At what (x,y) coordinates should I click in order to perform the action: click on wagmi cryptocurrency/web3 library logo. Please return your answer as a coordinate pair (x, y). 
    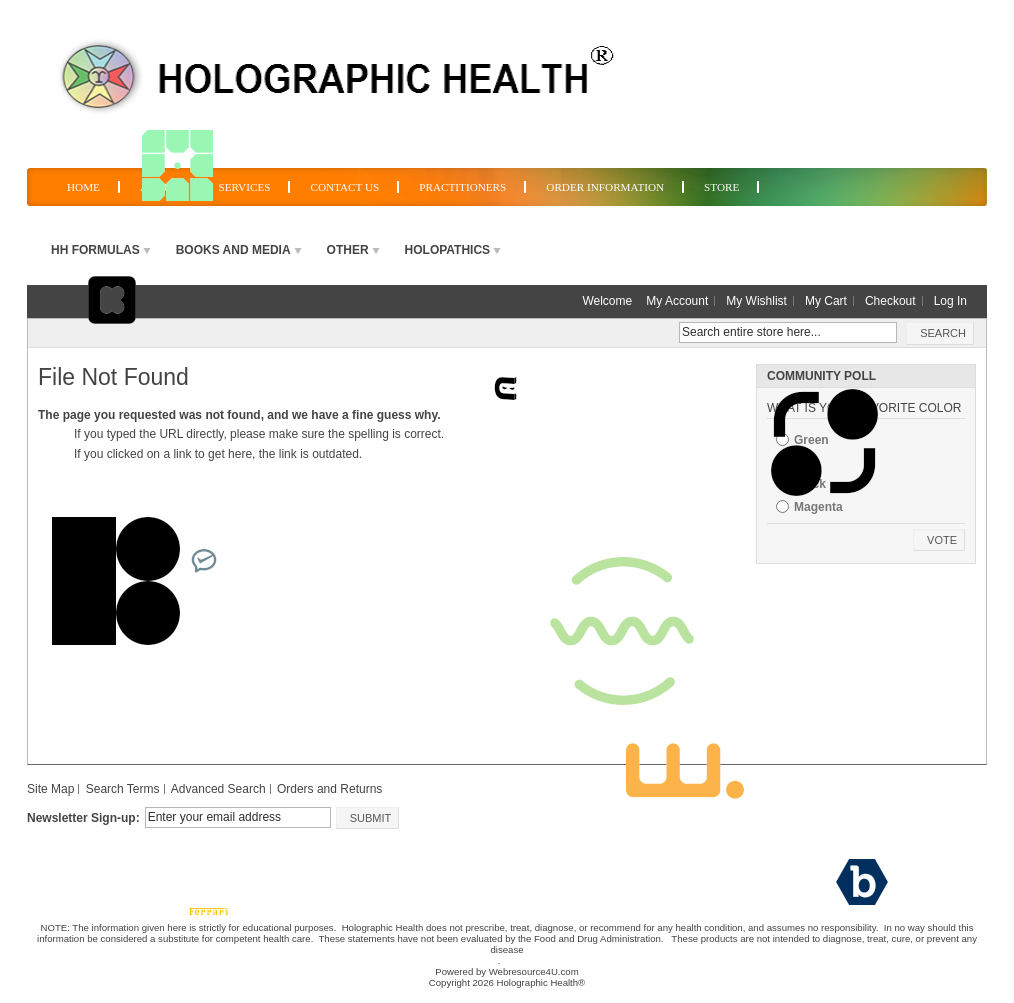
    Looking at the image, I should click on (685, 771).